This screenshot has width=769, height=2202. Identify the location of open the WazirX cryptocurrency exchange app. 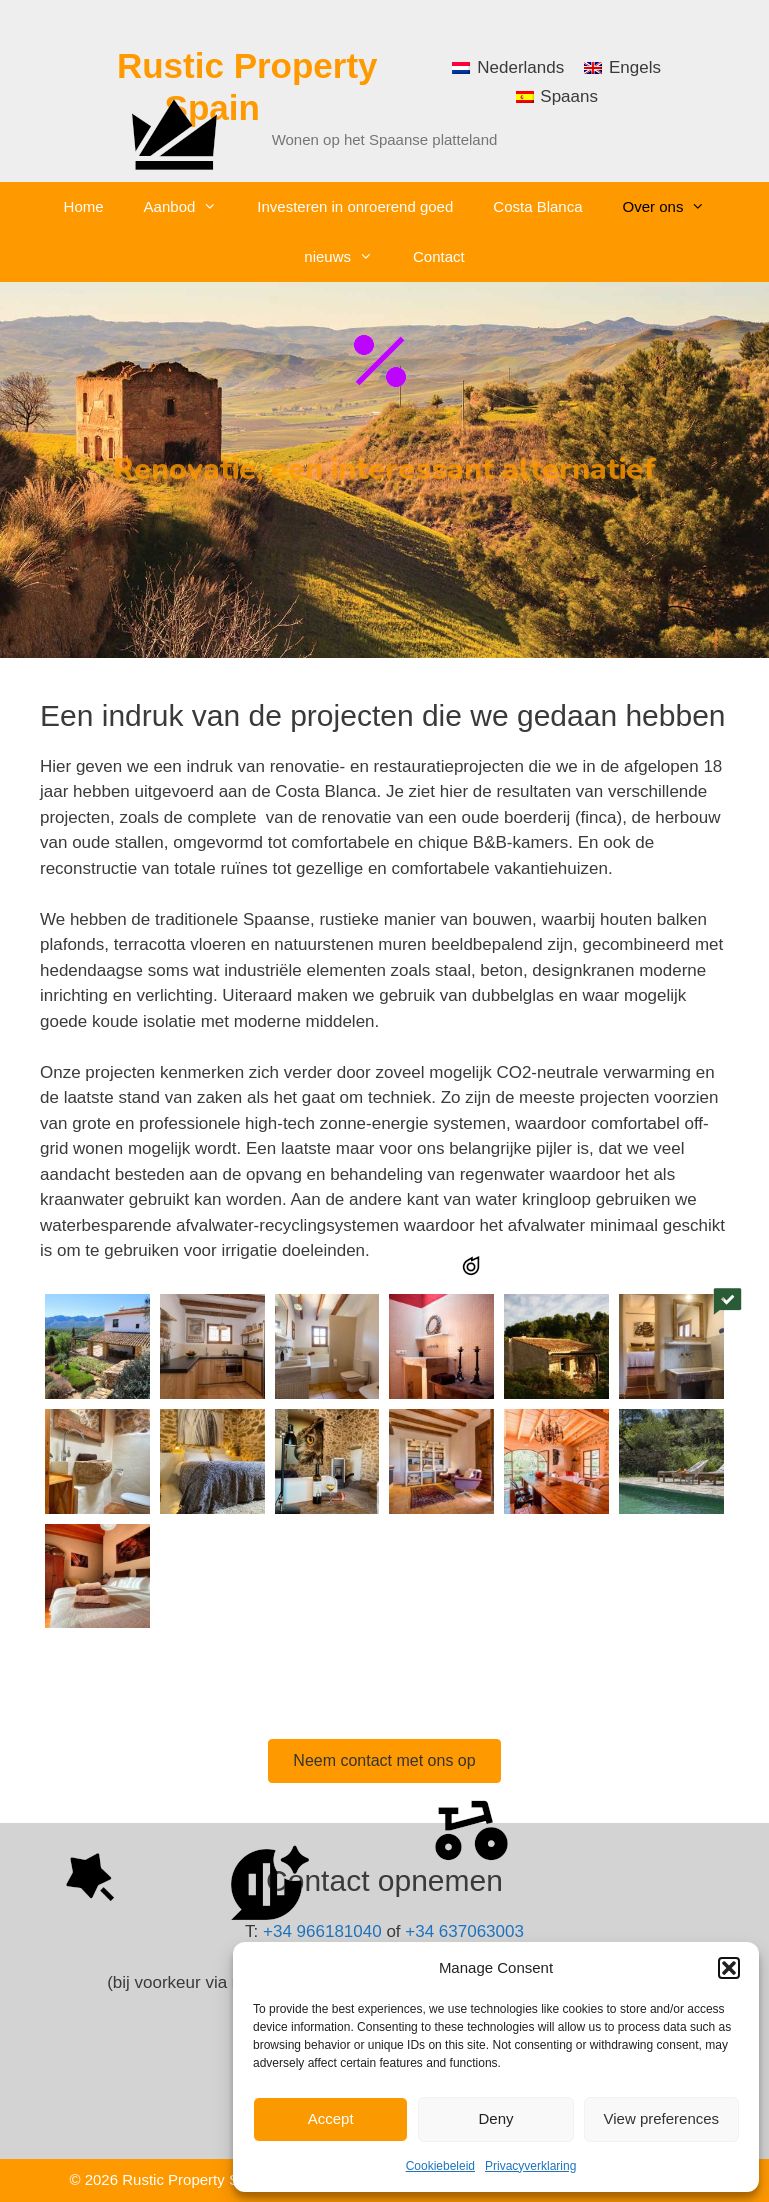
(174, 134).